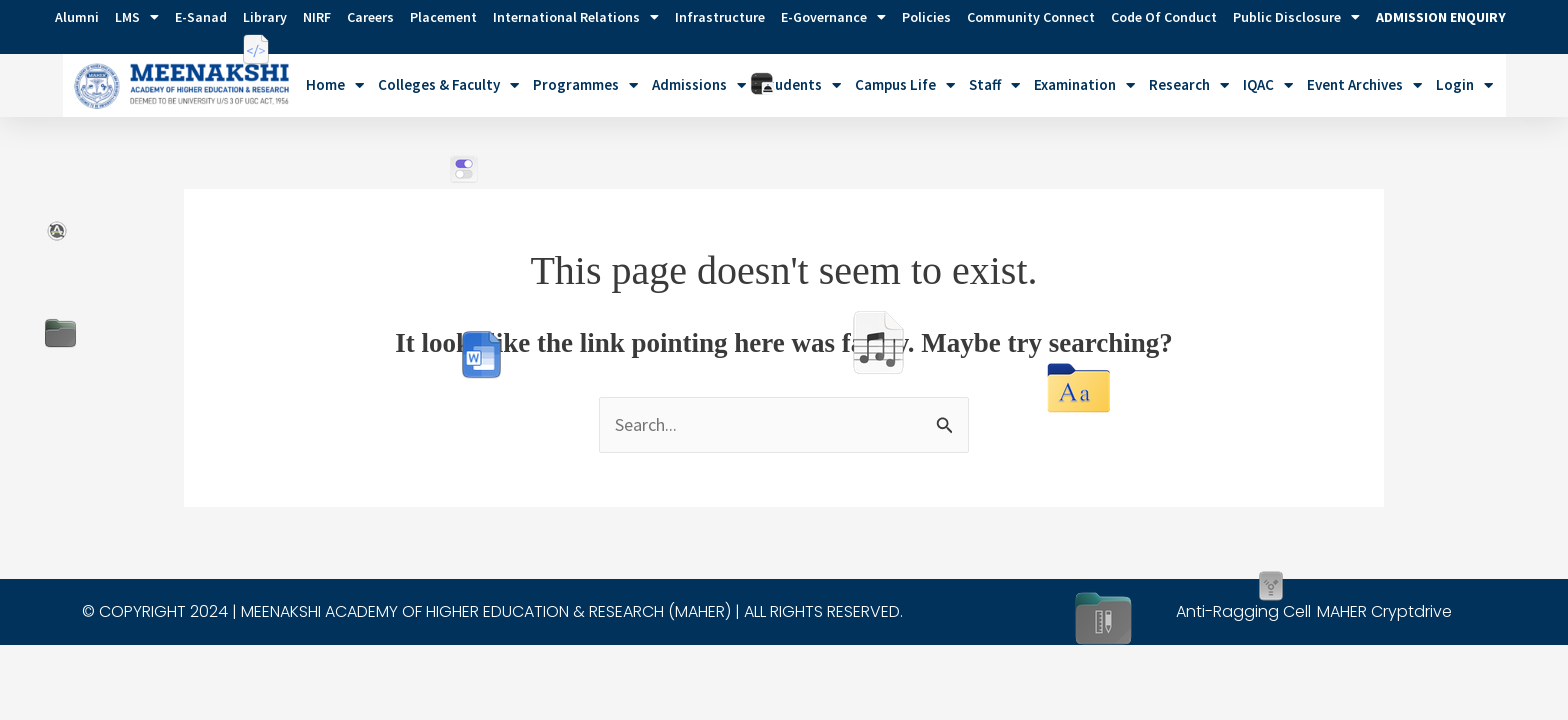 This screenshot has height=720, width=1568. I want to click on open fonts folder, so click(1078, 389).